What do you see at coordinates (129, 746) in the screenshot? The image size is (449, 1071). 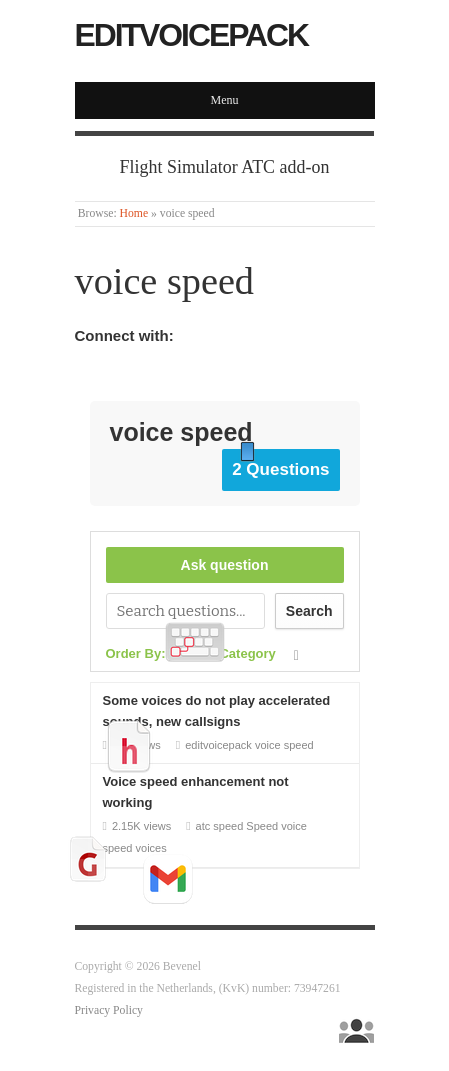 I see `c/c++ header file` at bounding box center [129, 746].